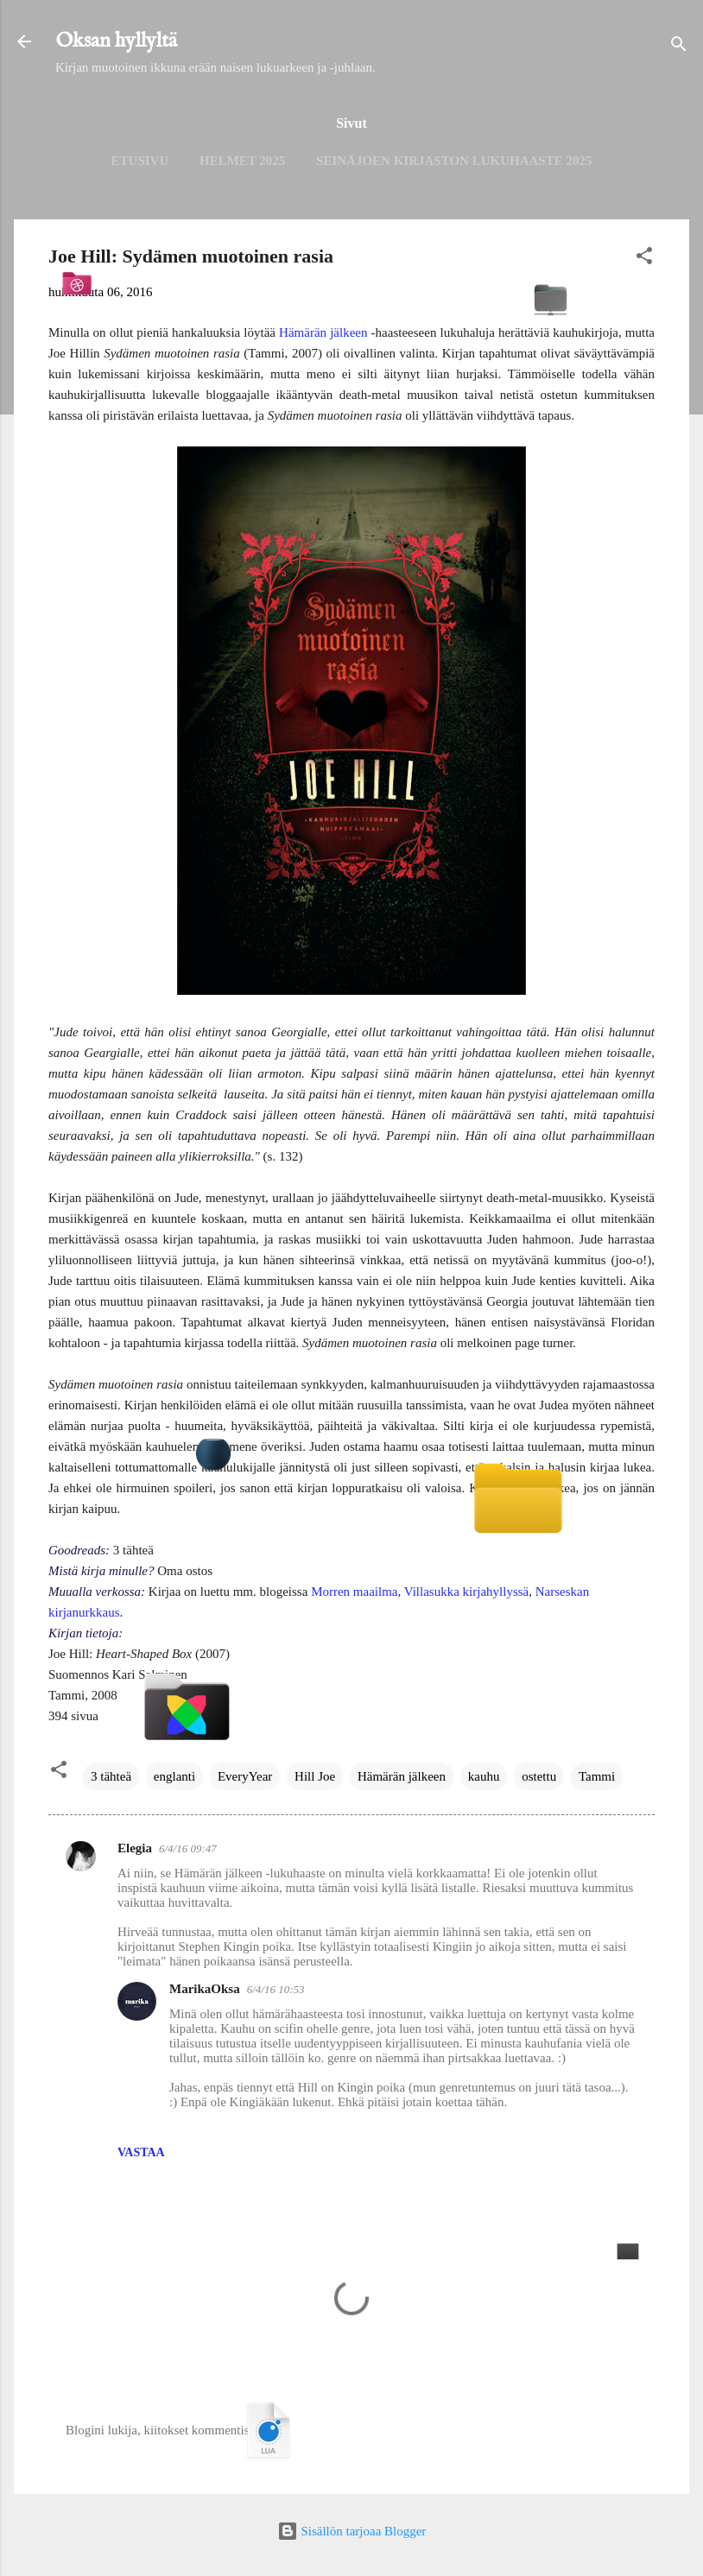 The image size is (703, 2576). Describe the element at coordinates (213, 1458) in the screenshot. I see `HomePod mini smart speaker device` at that location.